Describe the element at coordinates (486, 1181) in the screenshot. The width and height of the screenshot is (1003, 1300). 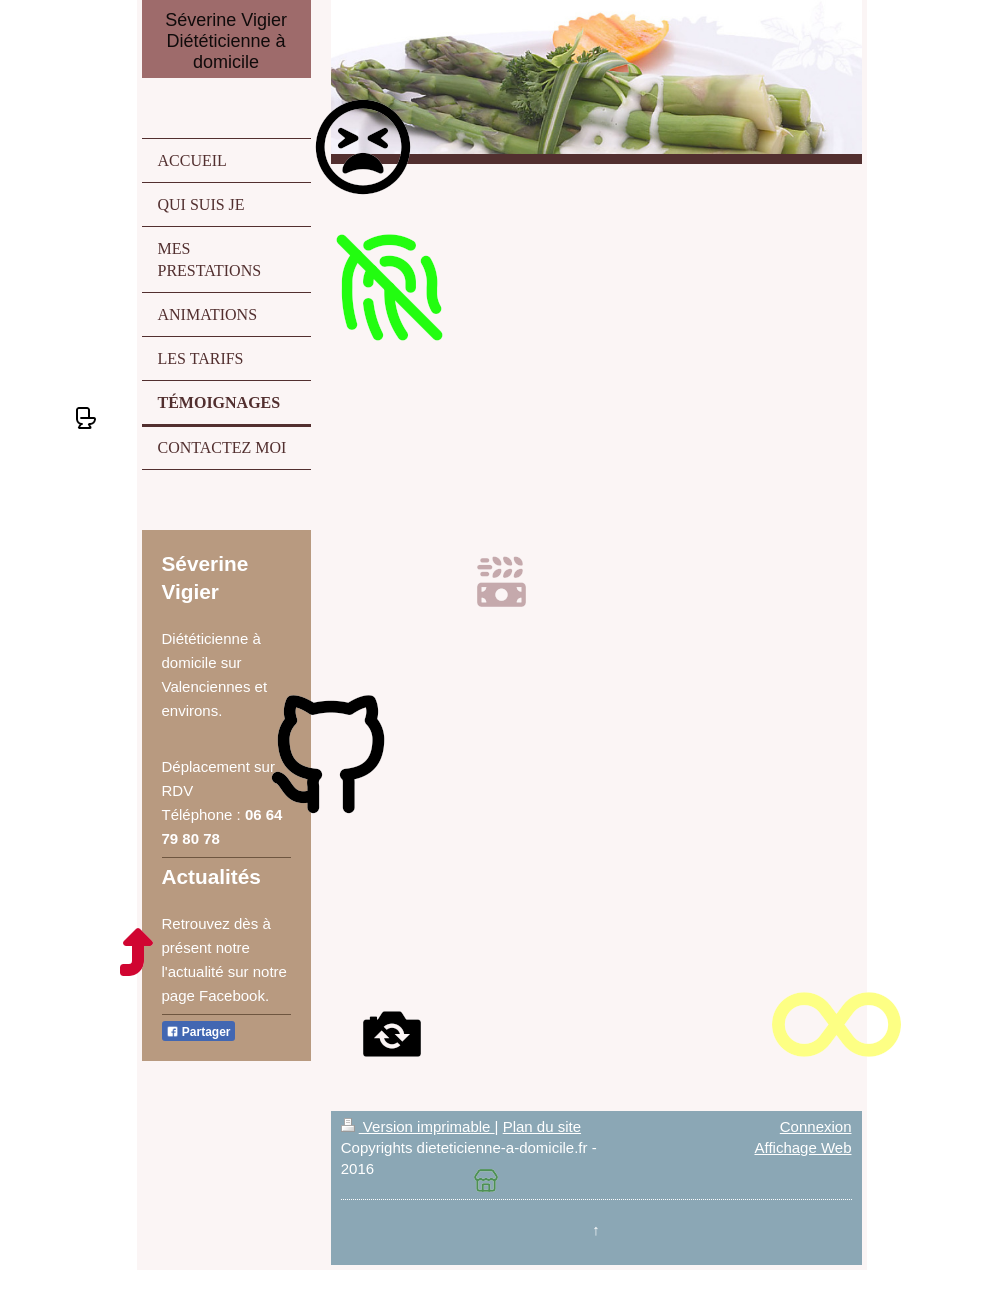
I see `browse or open the store` at that location.